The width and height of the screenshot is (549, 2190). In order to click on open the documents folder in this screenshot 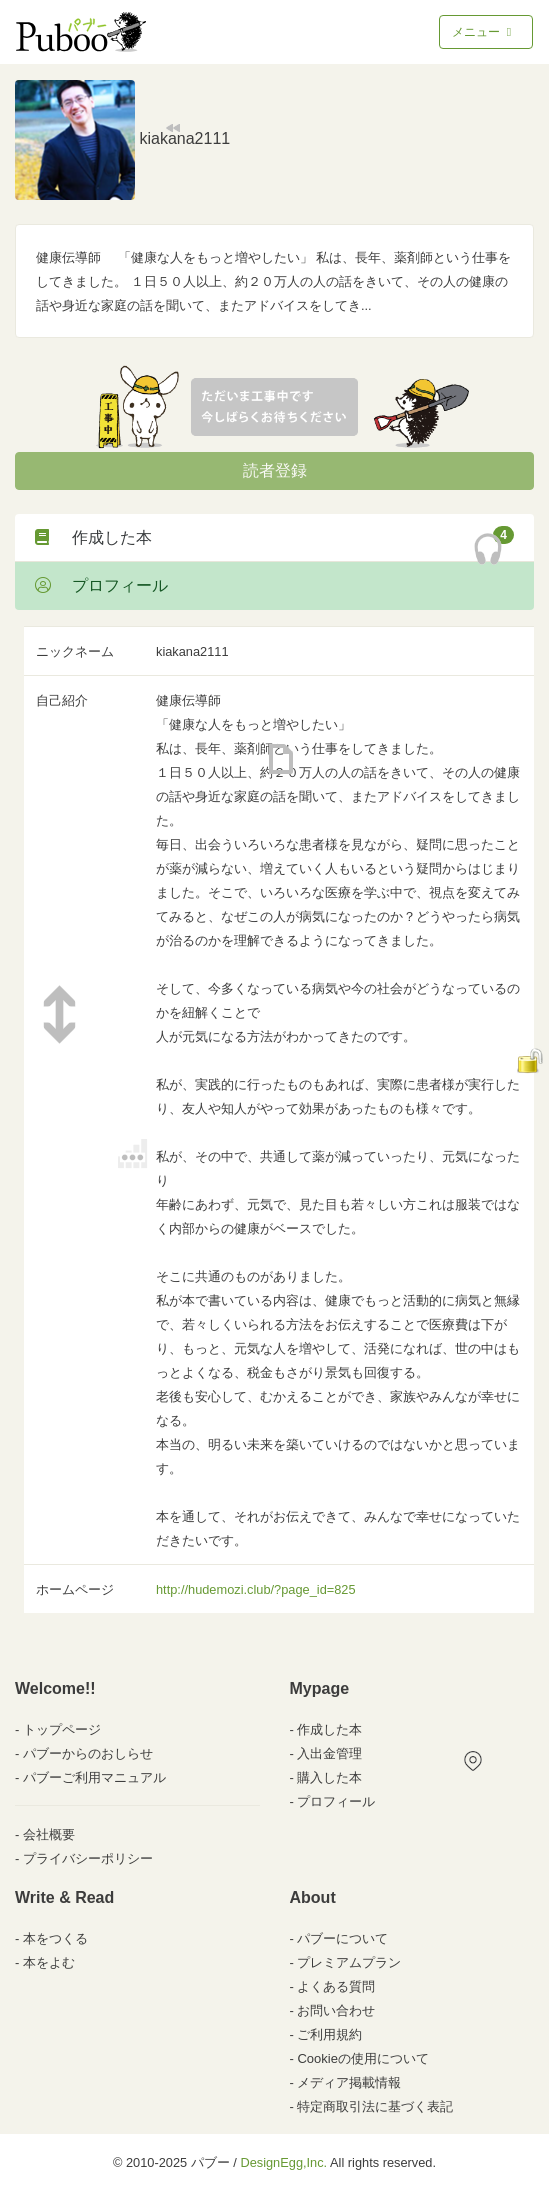, I will do `click(281, 758)`.